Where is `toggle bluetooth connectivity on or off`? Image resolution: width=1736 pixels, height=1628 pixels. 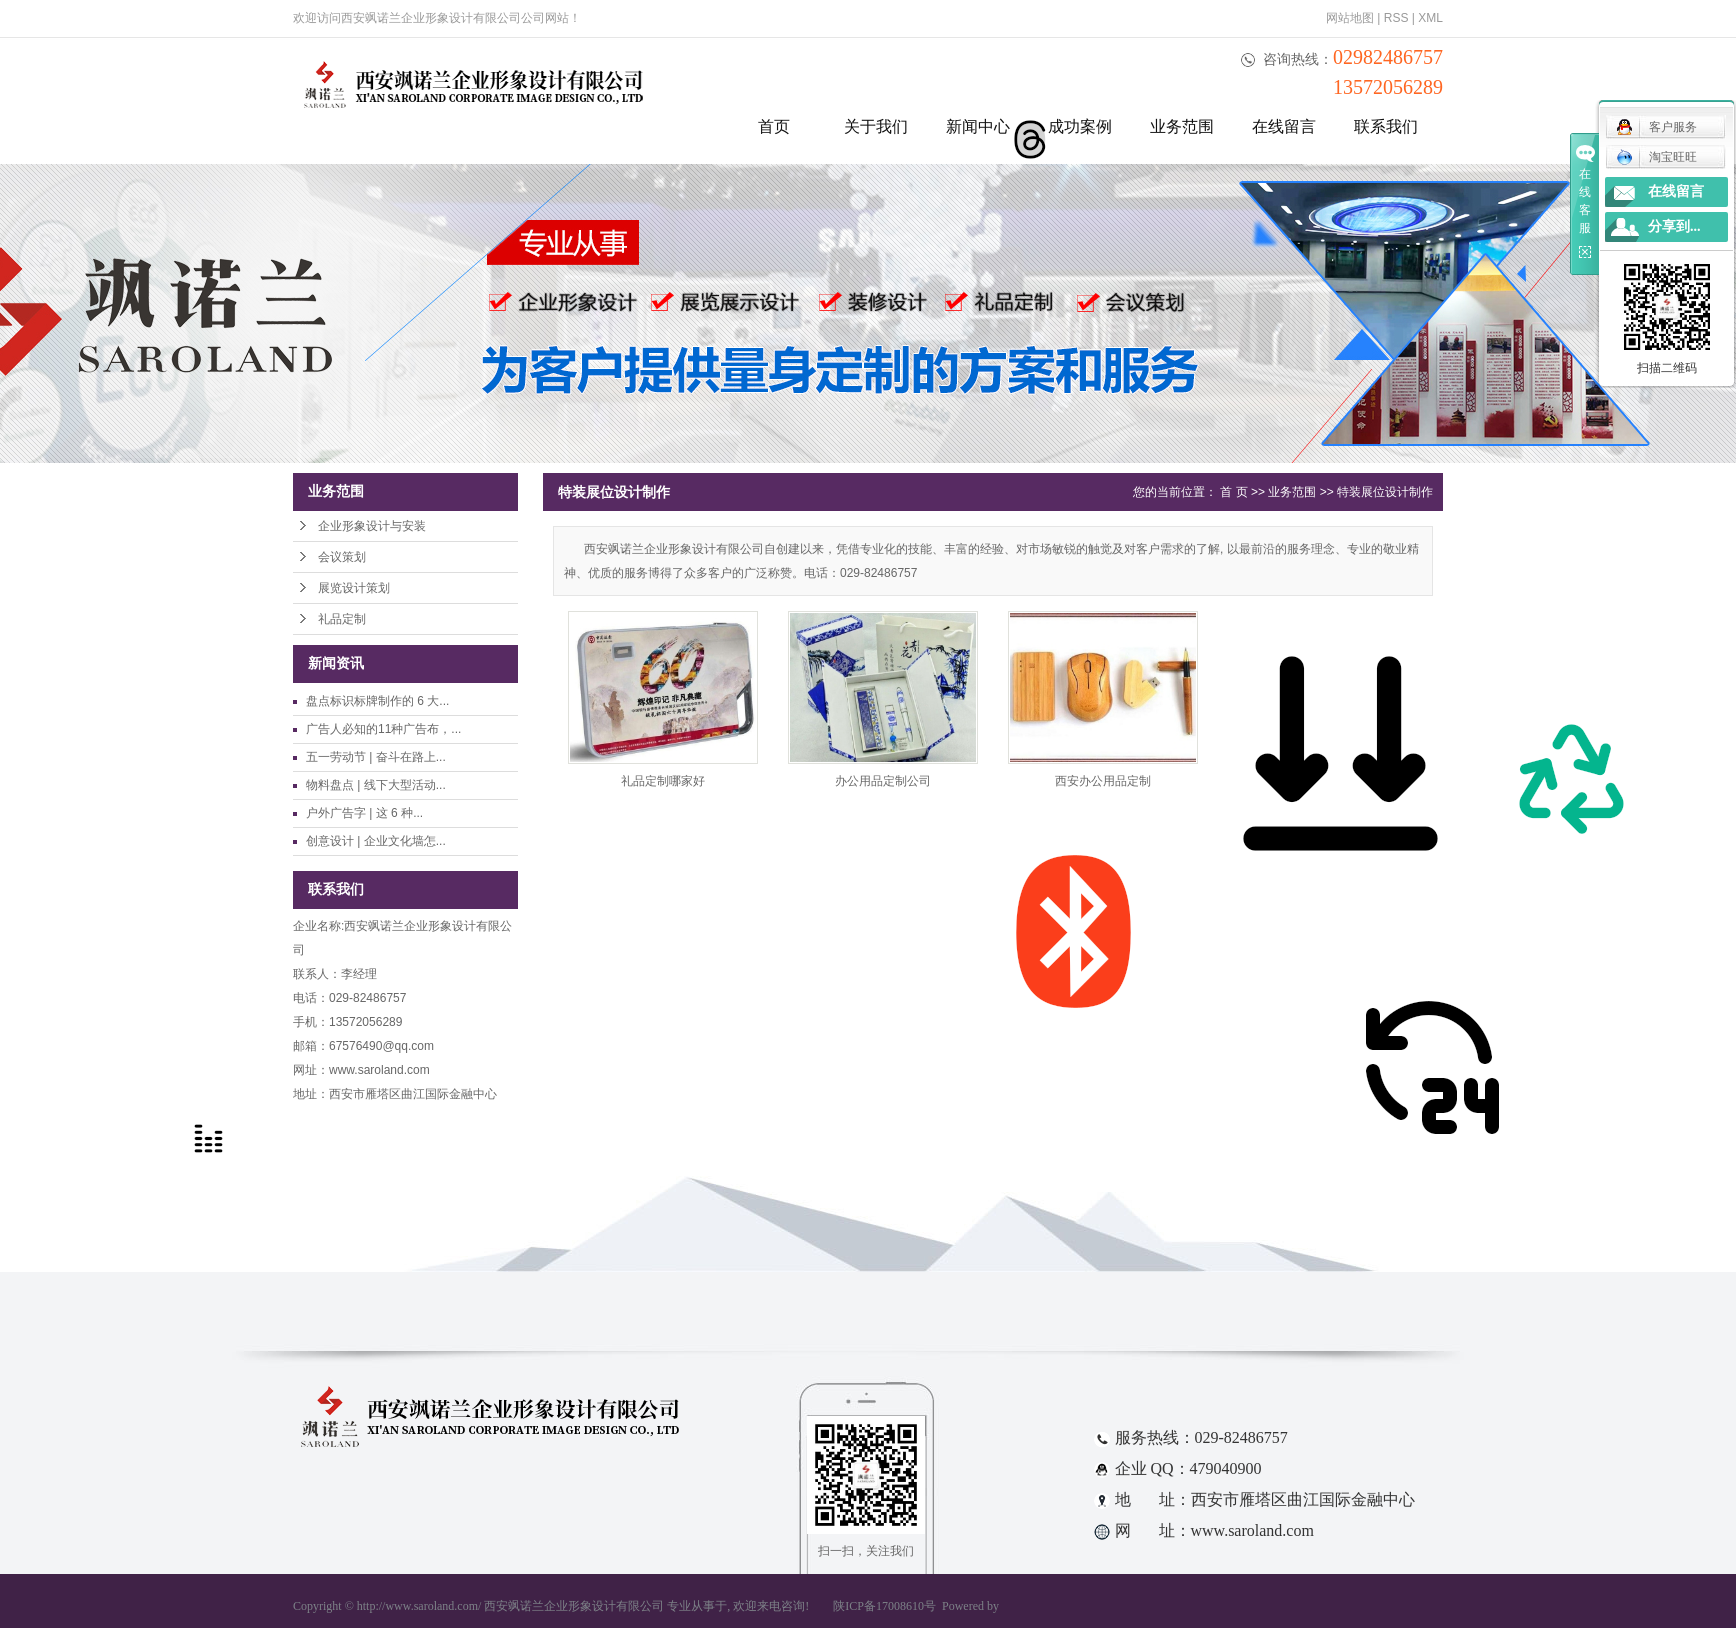 toggle bluetooth connectivity on or off is located at coordinates (1073, 931).